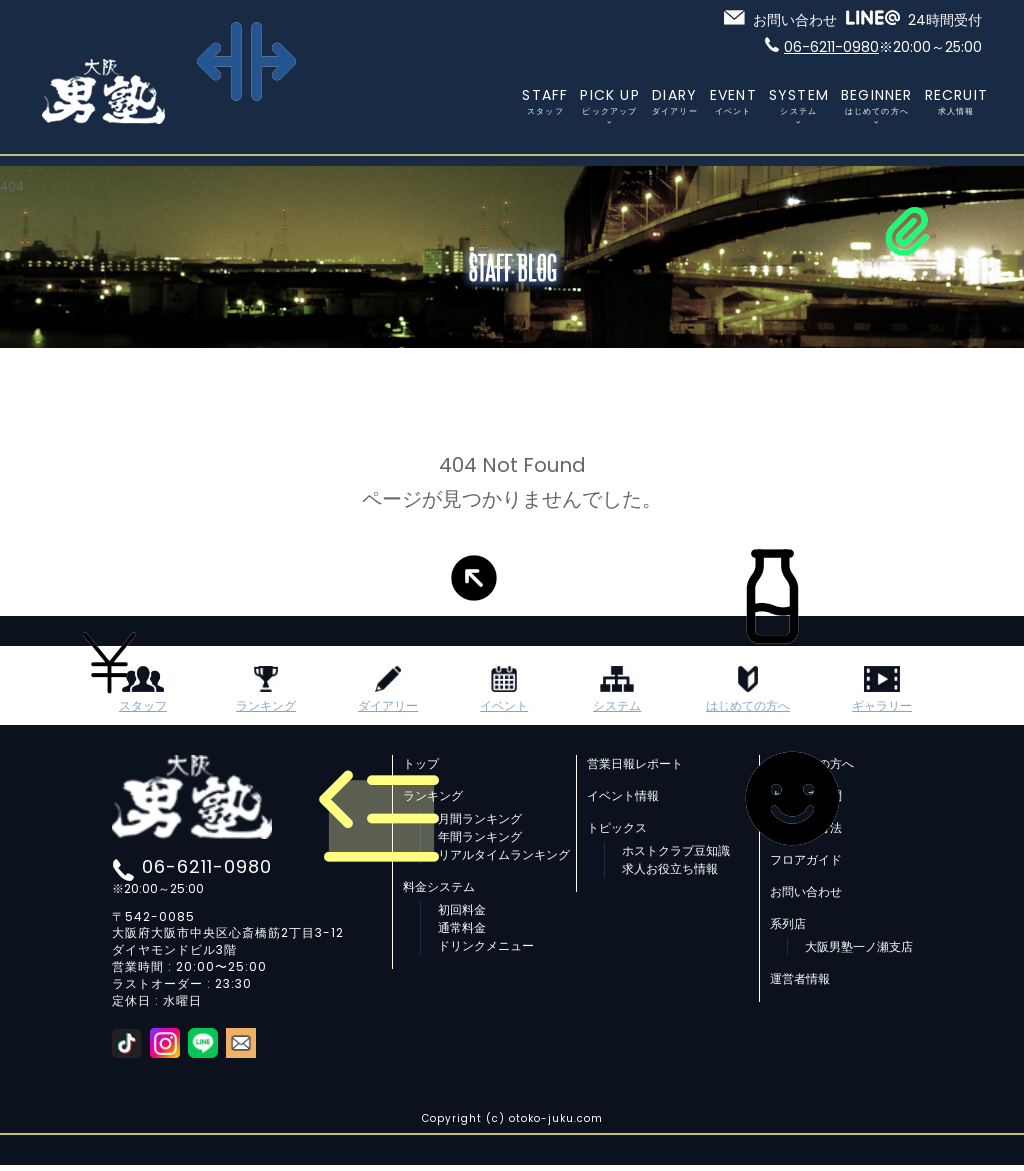 Image resolution: width=1024 pixels, height=1171 pixels. What do you see at coordinates (246, 61) in the screenshot?
I see `split view horizontally` at bounding box center [246, 61].